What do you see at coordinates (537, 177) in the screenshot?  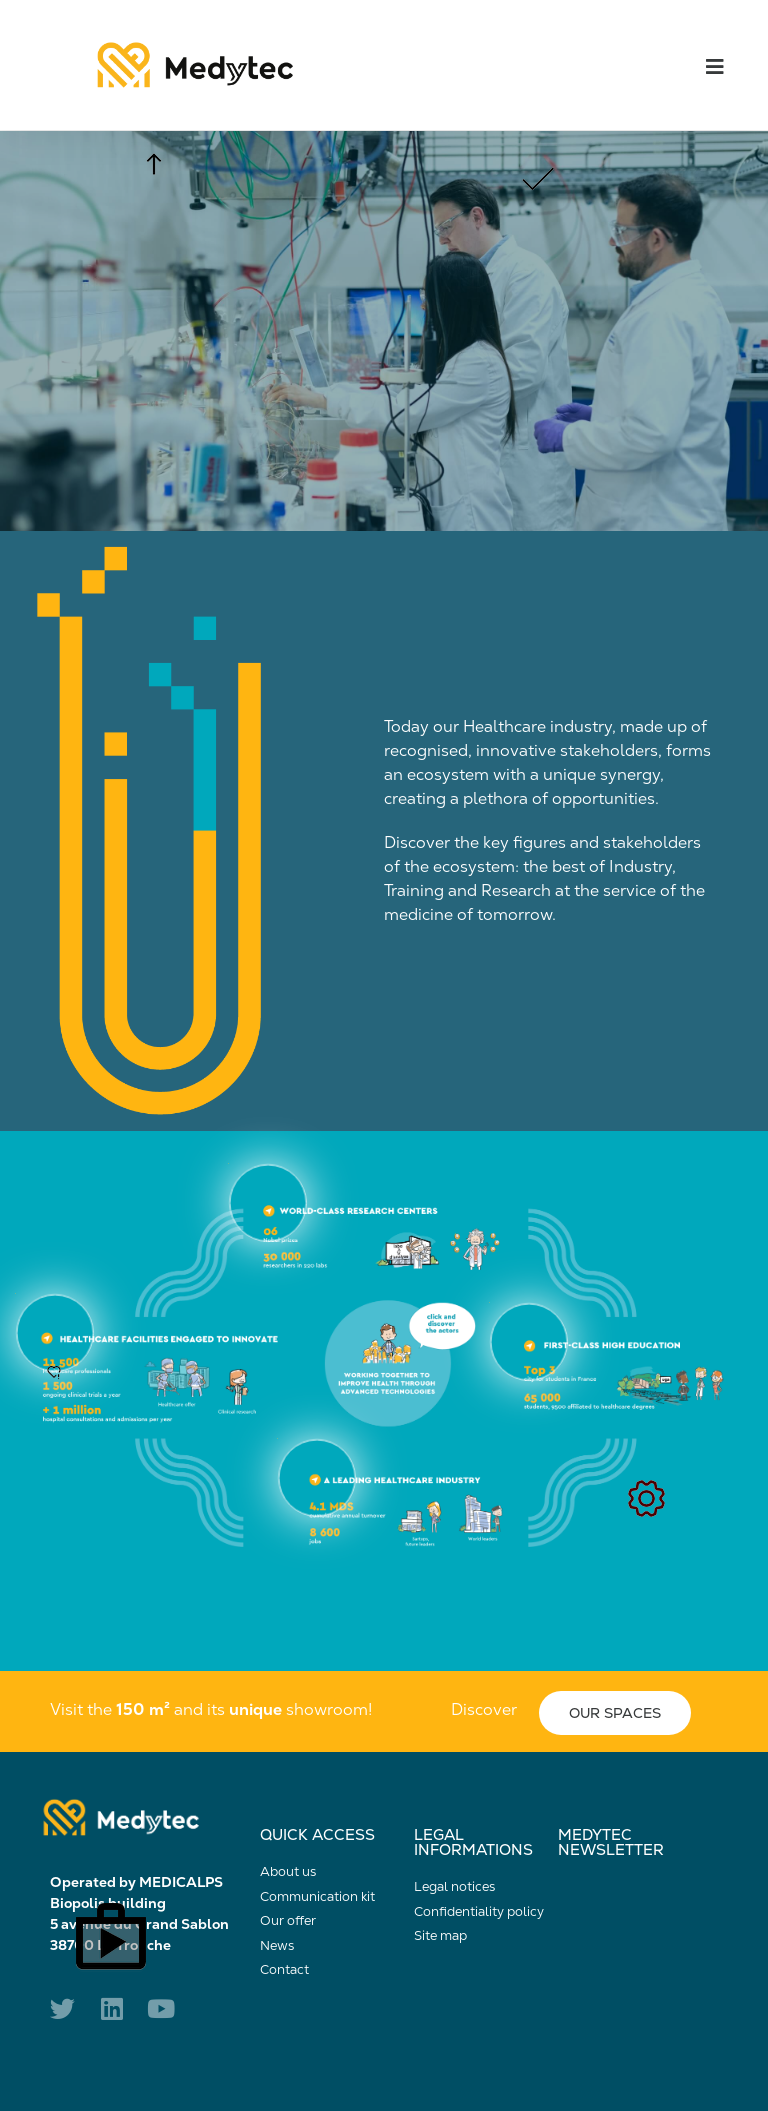 I see `confirm or complete an action` at bounding box center [537, 177].